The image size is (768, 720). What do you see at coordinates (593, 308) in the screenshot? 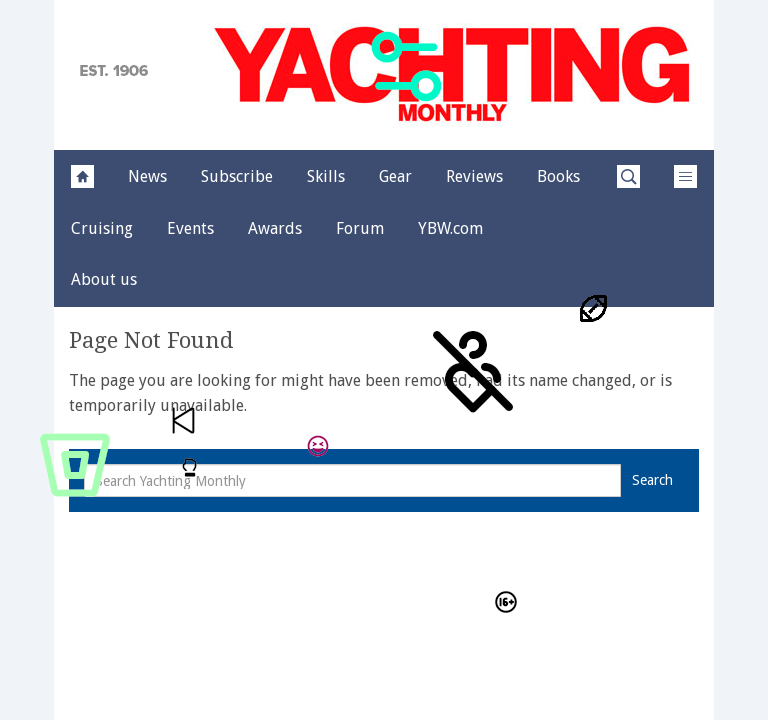
I see `view sports scores and updates` at bounding box center [593, 308].